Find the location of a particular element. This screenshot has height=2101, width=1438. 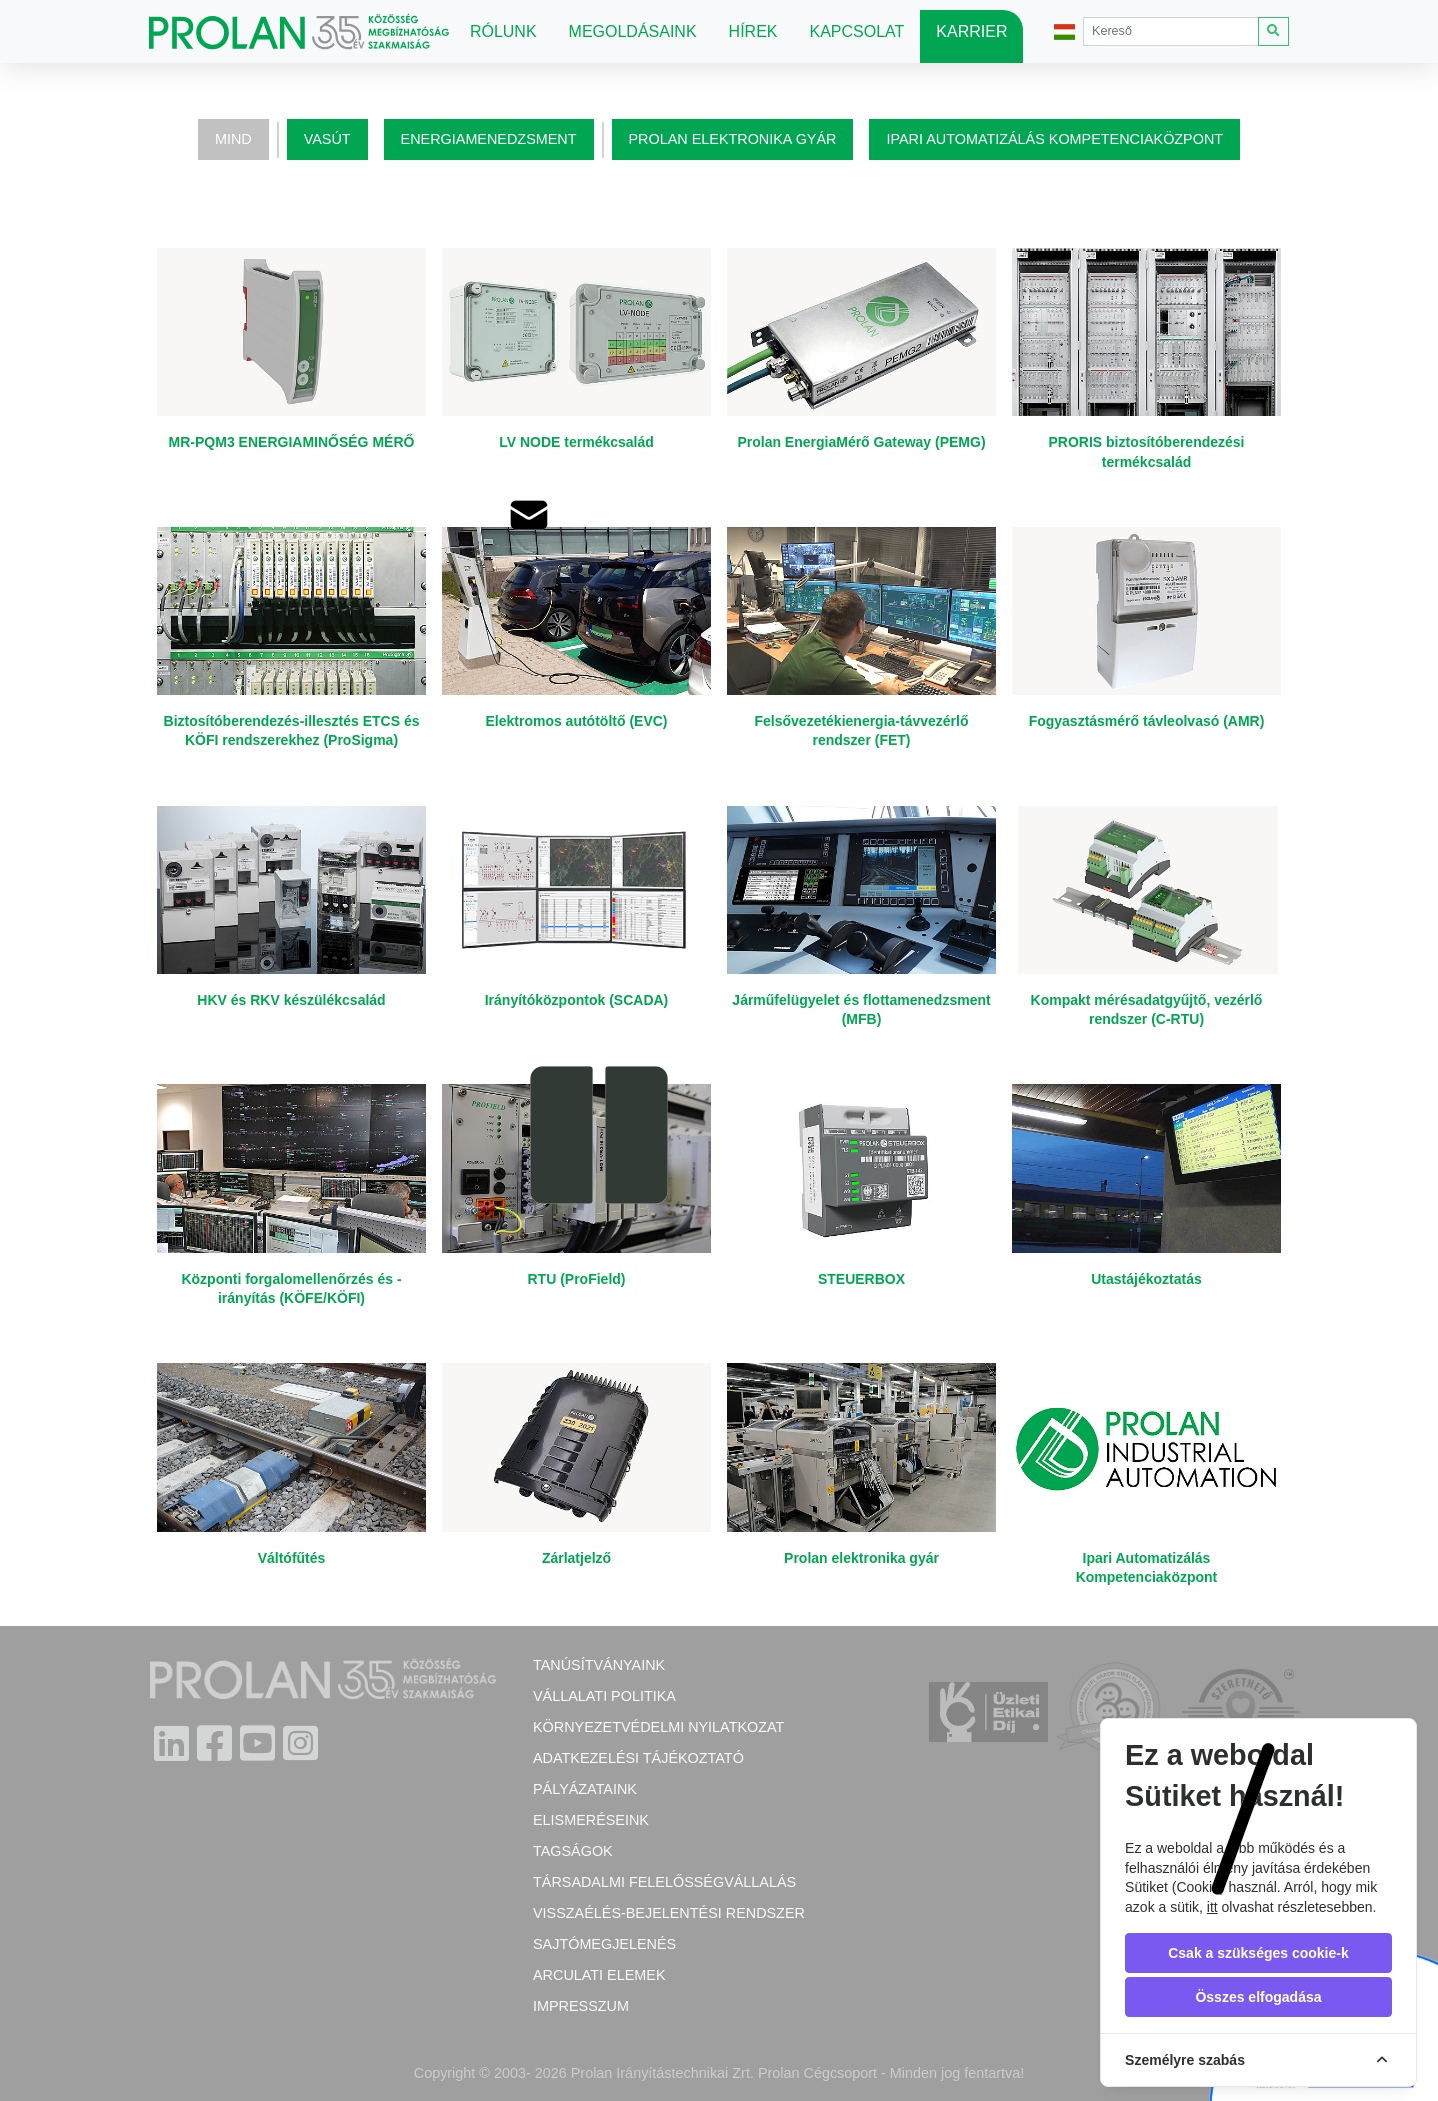

indicates a disabled or unavailable feature is located at coordinates (1243, 1819).